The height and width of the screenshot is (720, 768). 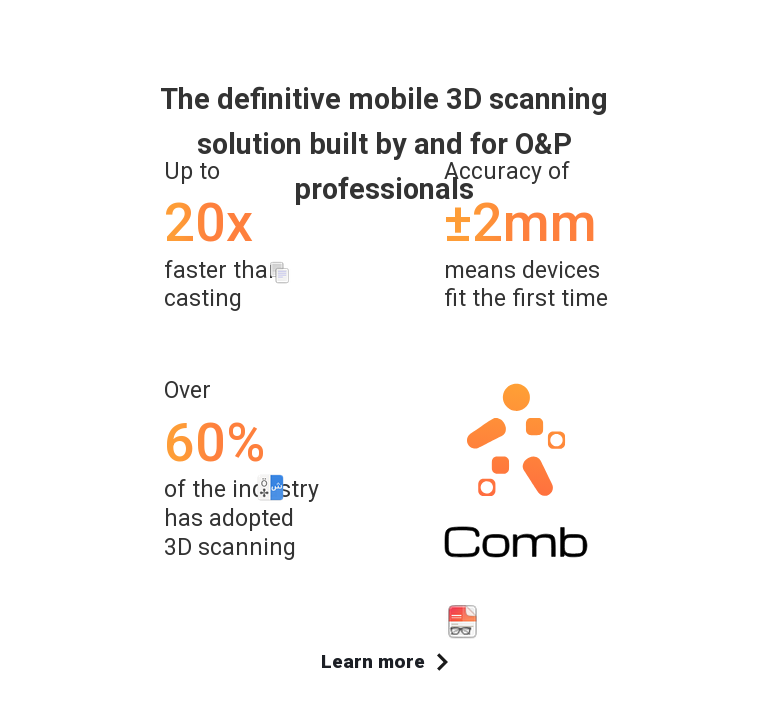 I want to click on open the papers reference management app, so click(x=462, y=621).